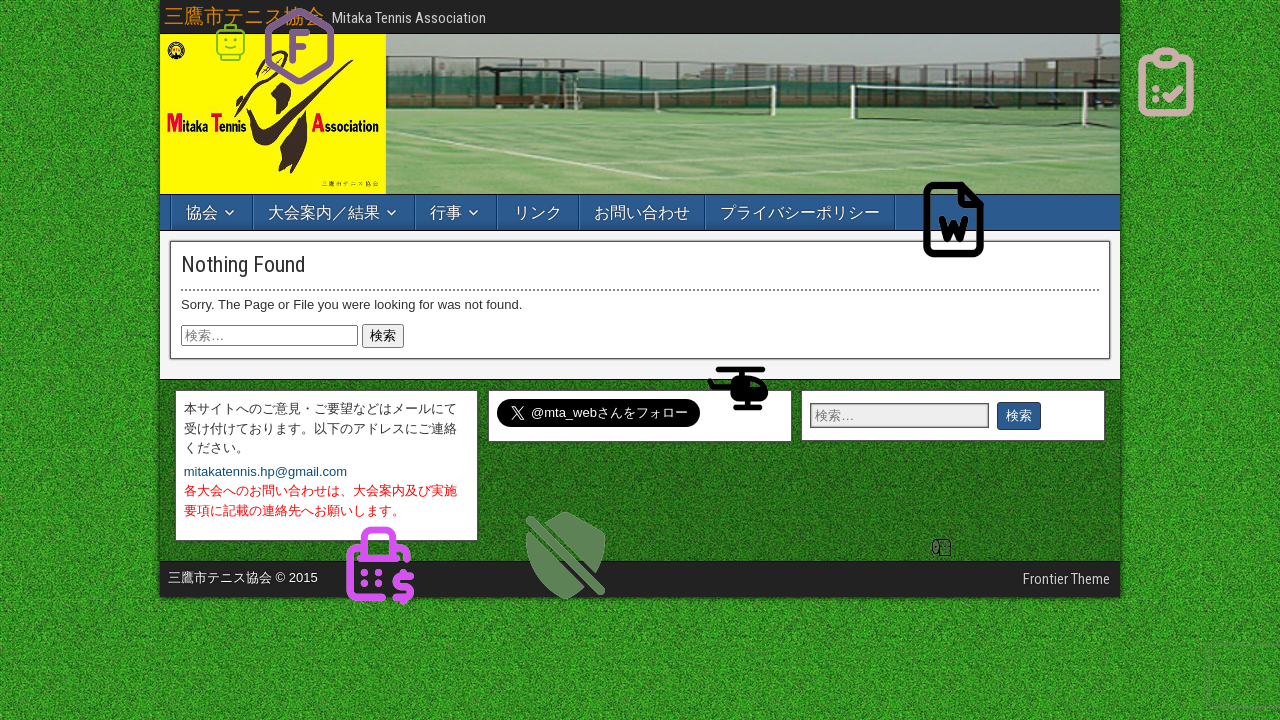 The image size is (1280, 720). What do you see at coordinates (953, 219) in the screenshot?
I see `open a Microsoft Word document` at bounding box center [953, 219].